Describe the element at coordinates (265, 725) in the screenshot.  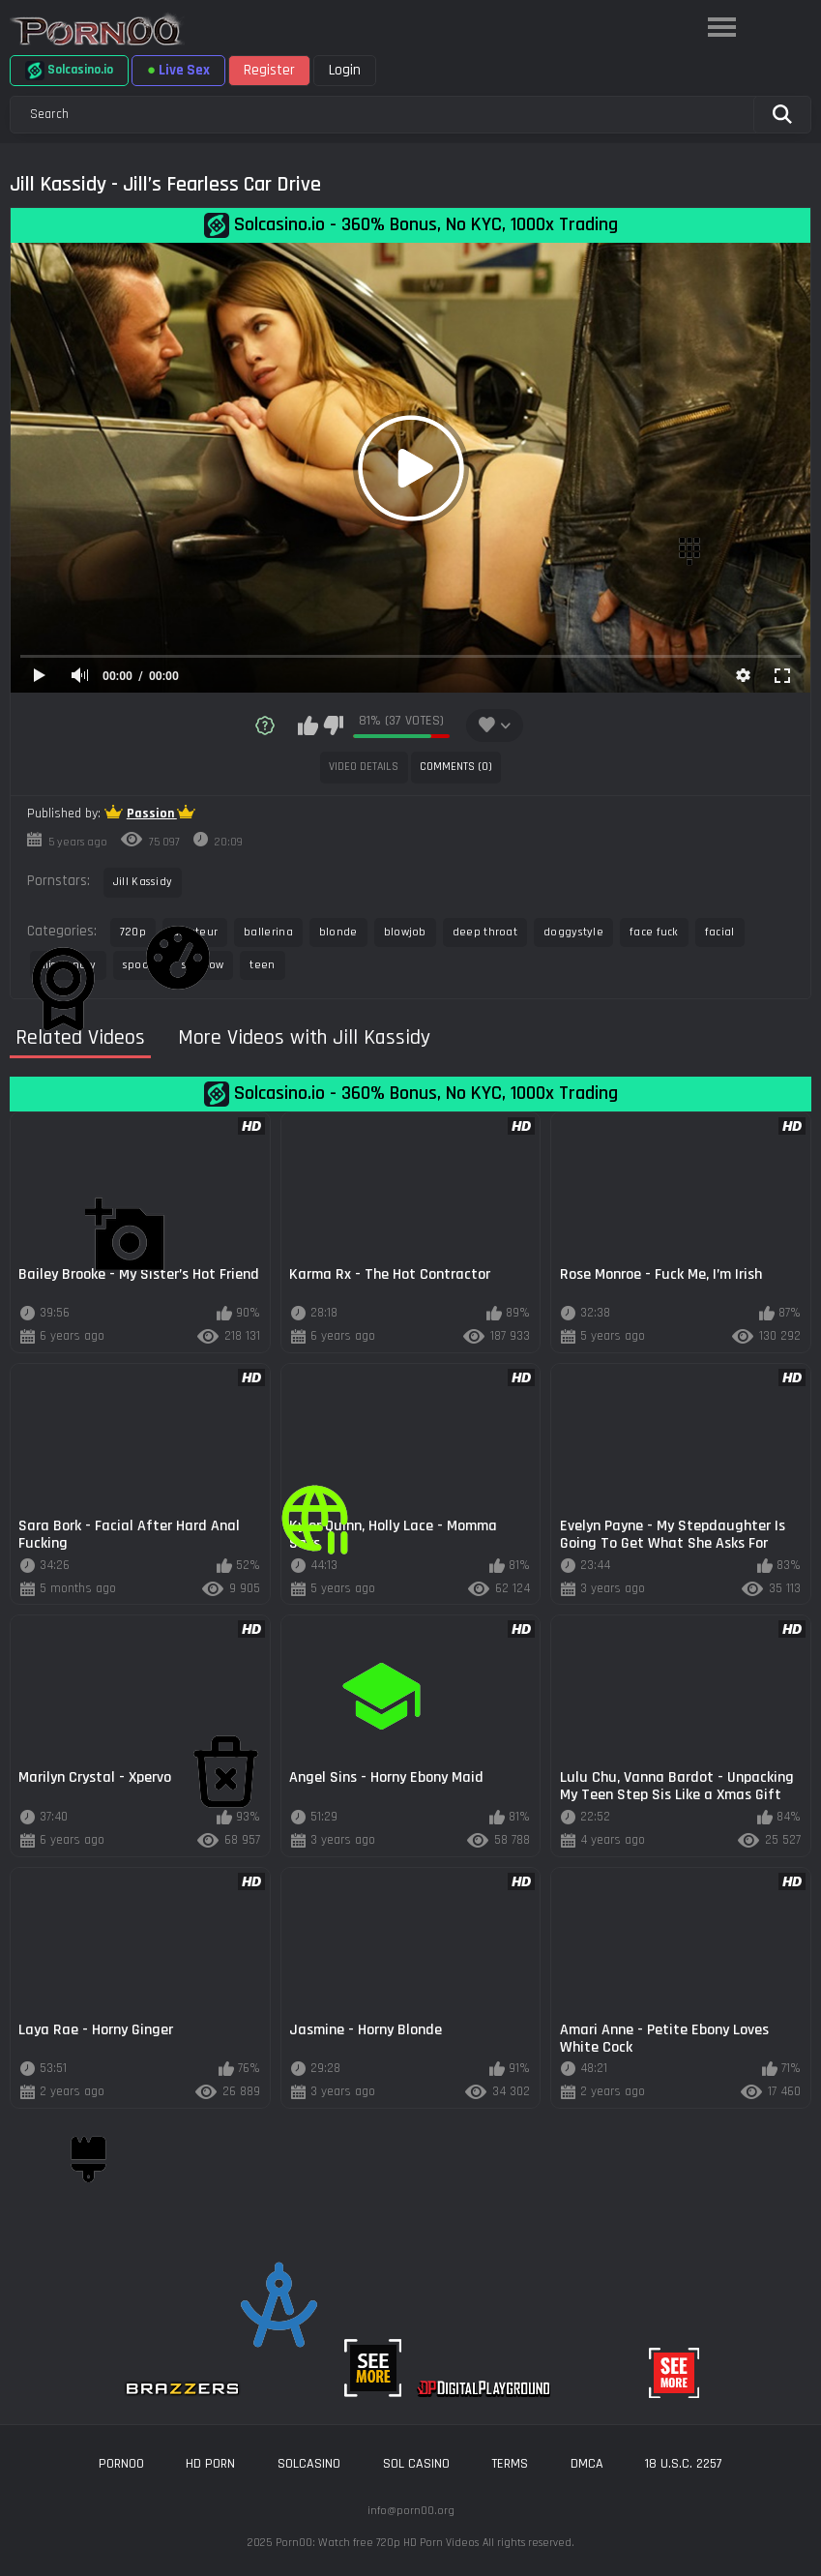
I see `indicates unverified status or identity` at that location.